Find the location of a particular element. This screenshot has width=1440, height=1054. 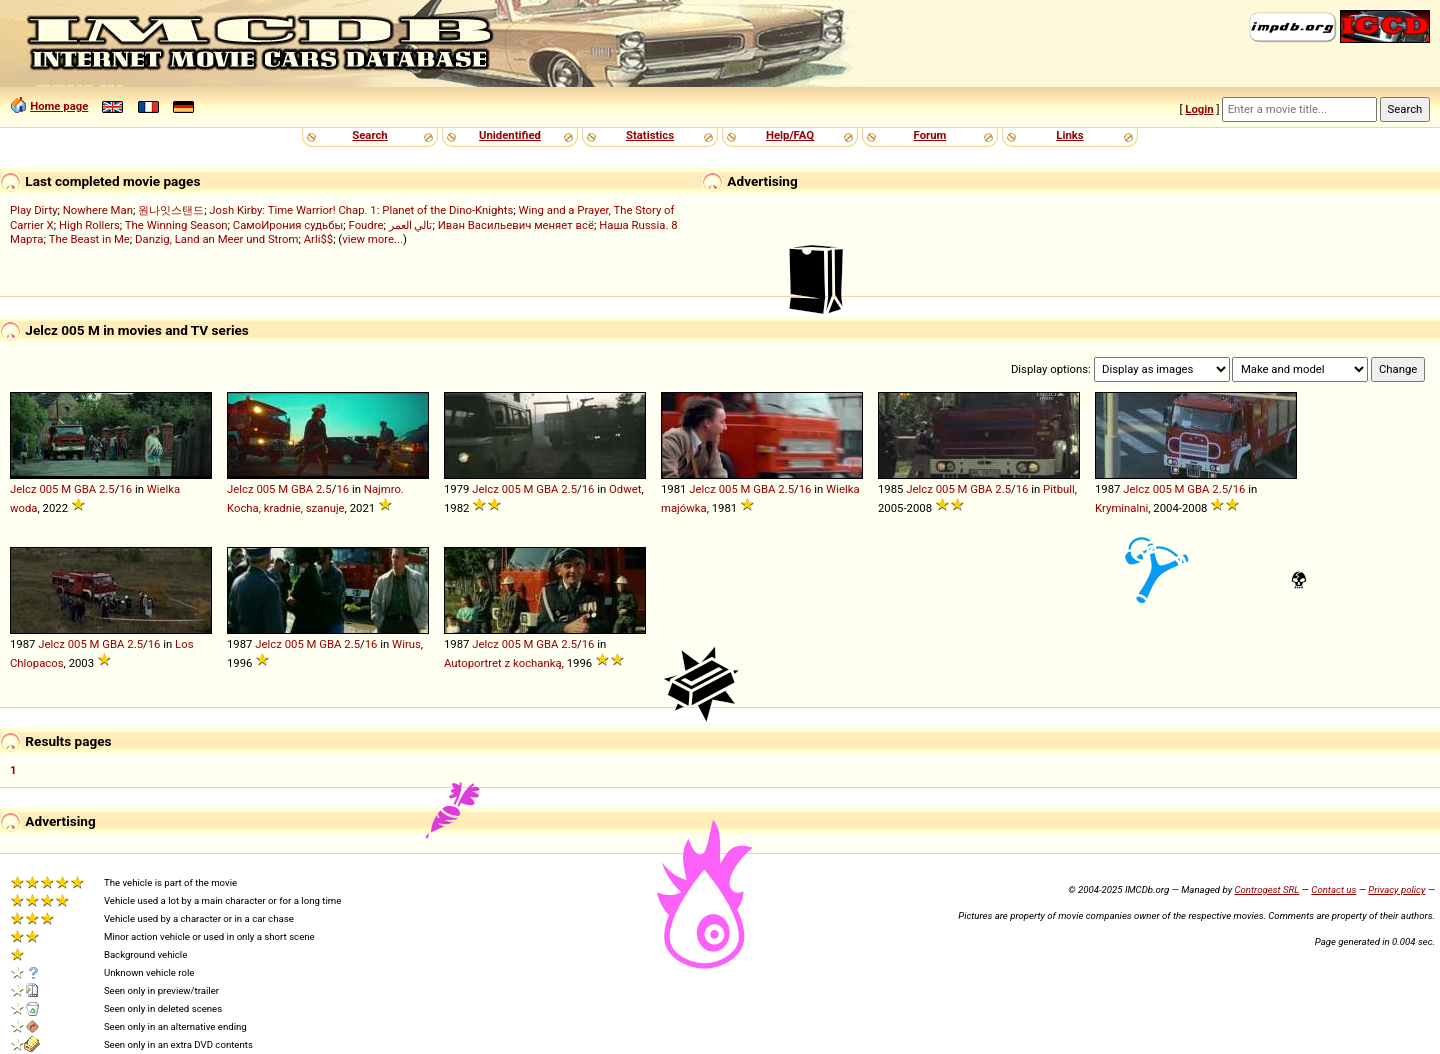

indicates a vegetable or garden item in a game inventory is located at coordinates (452, 810).